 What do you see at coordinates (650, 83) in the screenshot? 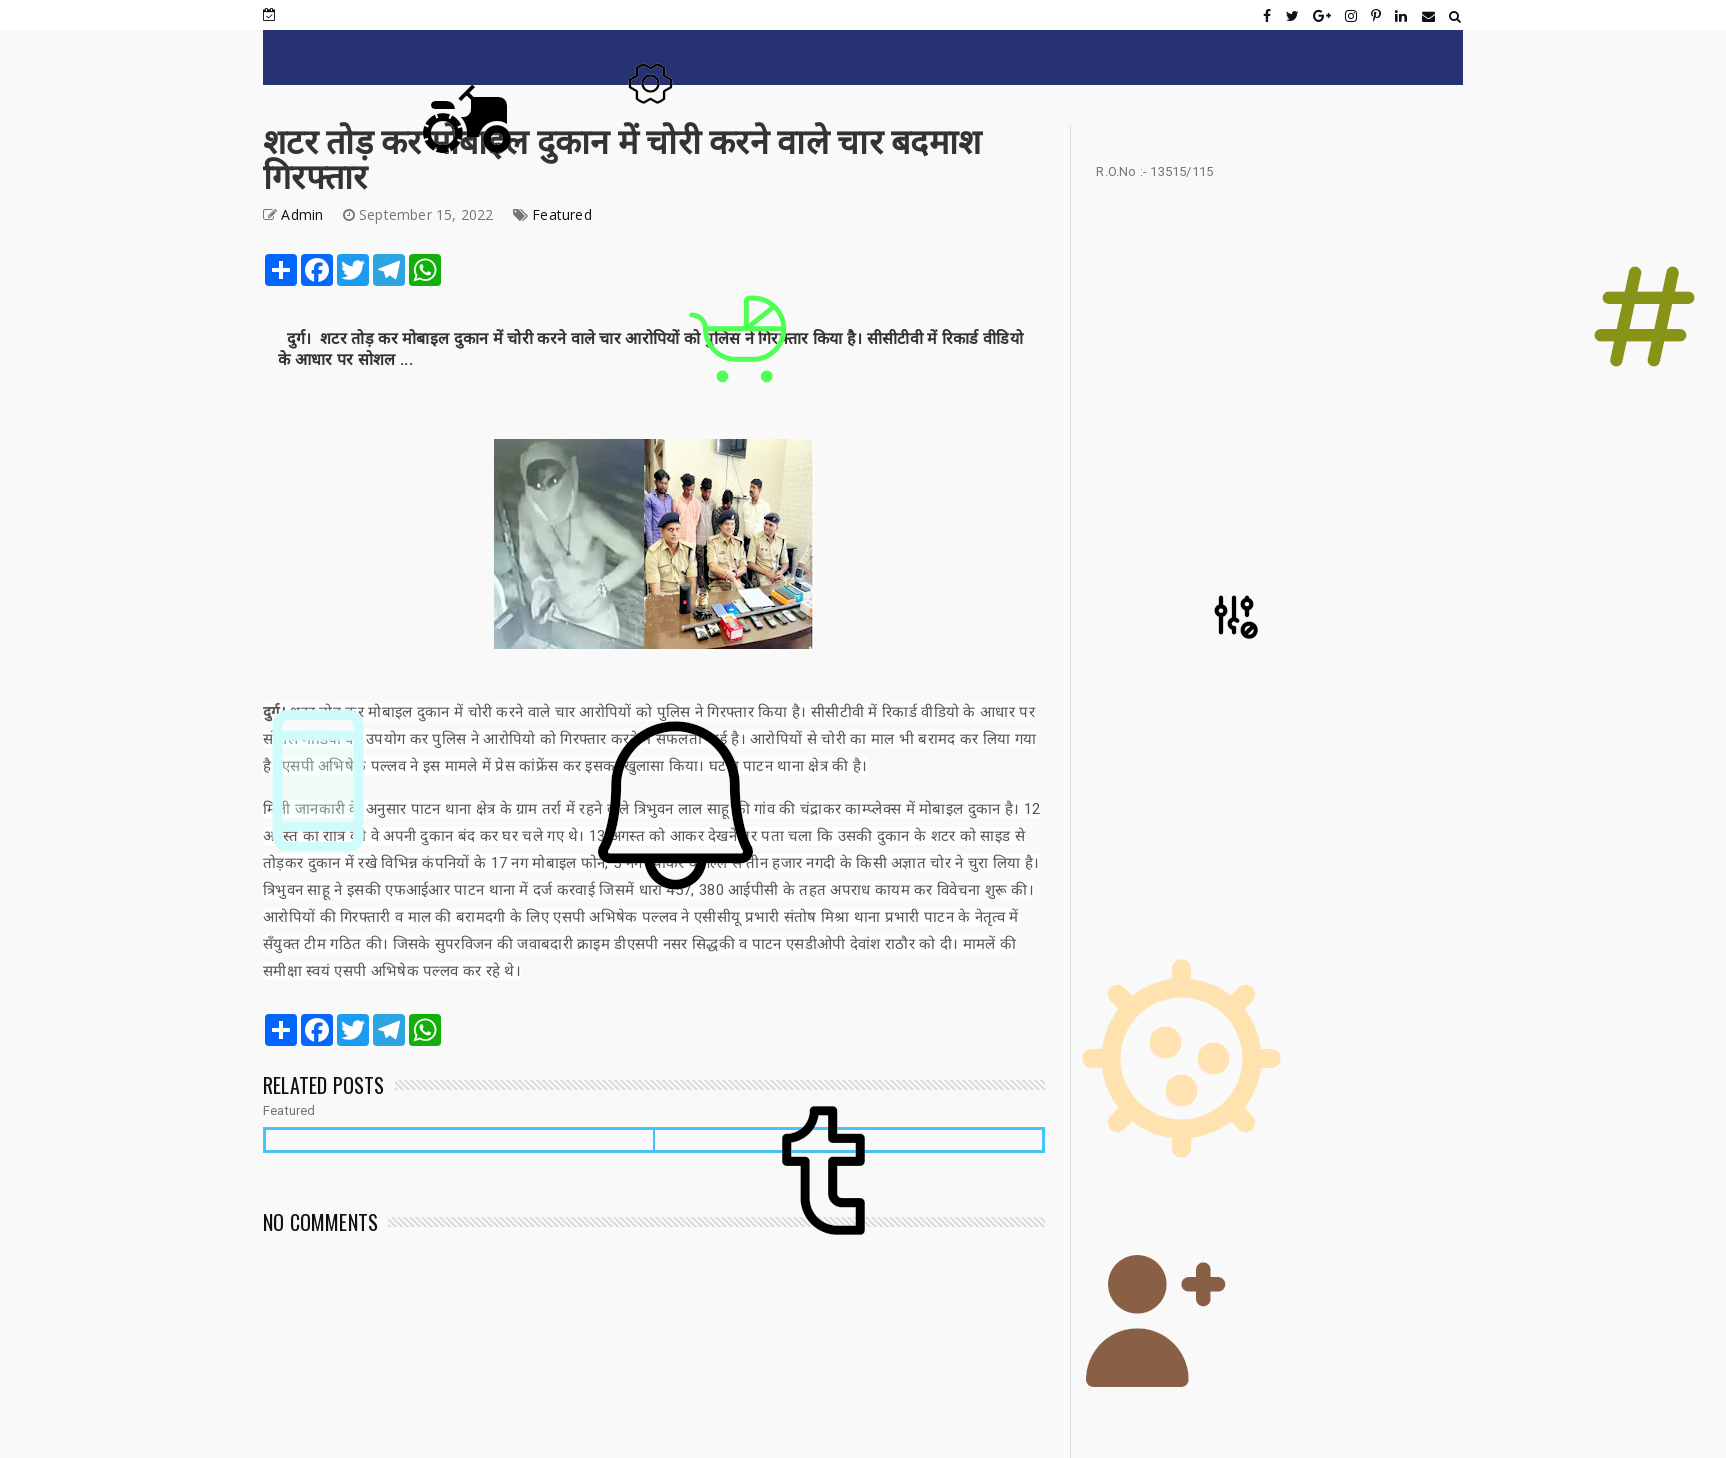
I see `access settings or preferences` at bounding box center [650, 83].